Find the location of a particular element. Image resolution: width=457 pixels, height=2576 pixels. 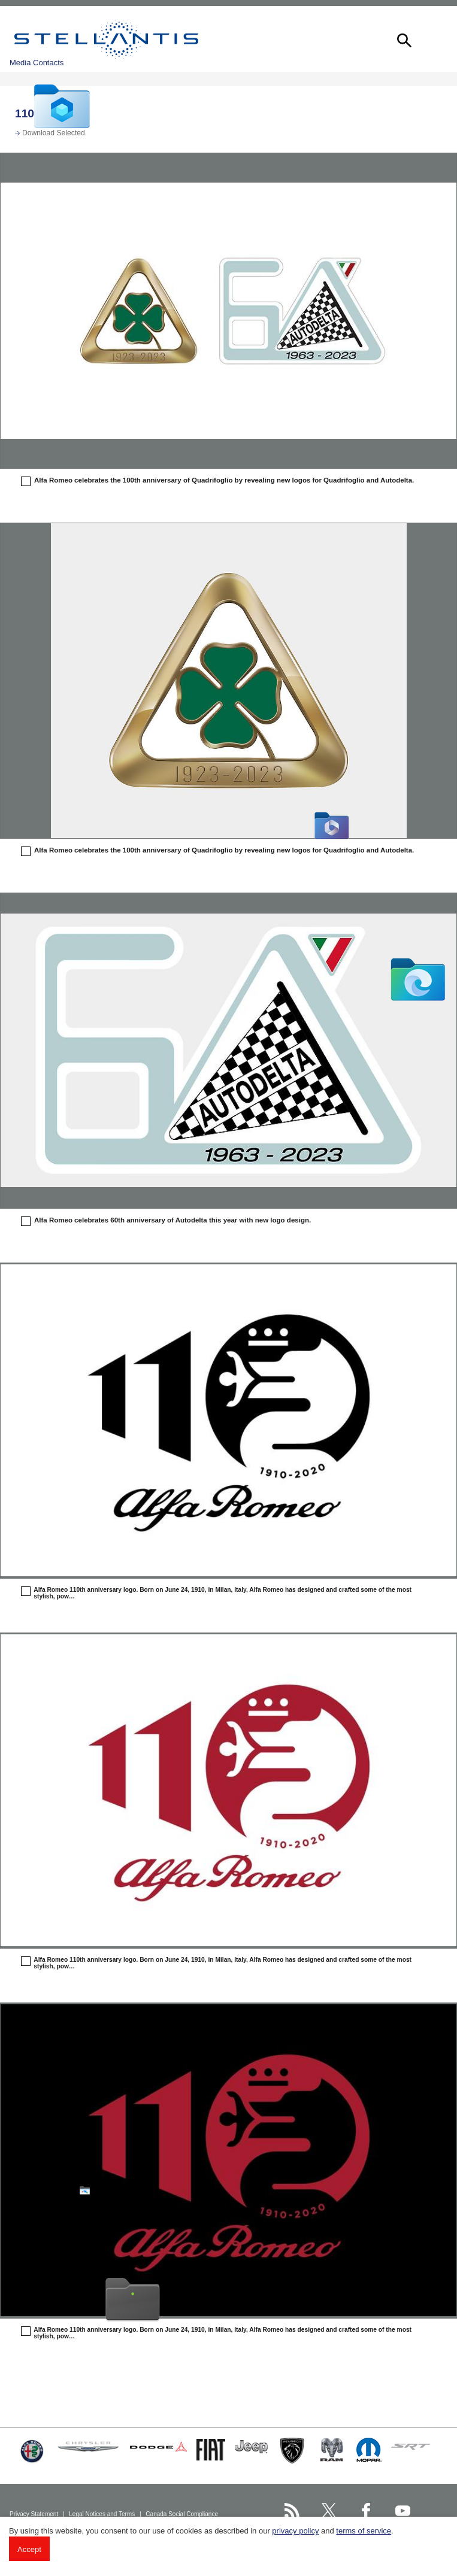

open folder containing Microsoft Edge browser files is located at coordinates (417, 981).